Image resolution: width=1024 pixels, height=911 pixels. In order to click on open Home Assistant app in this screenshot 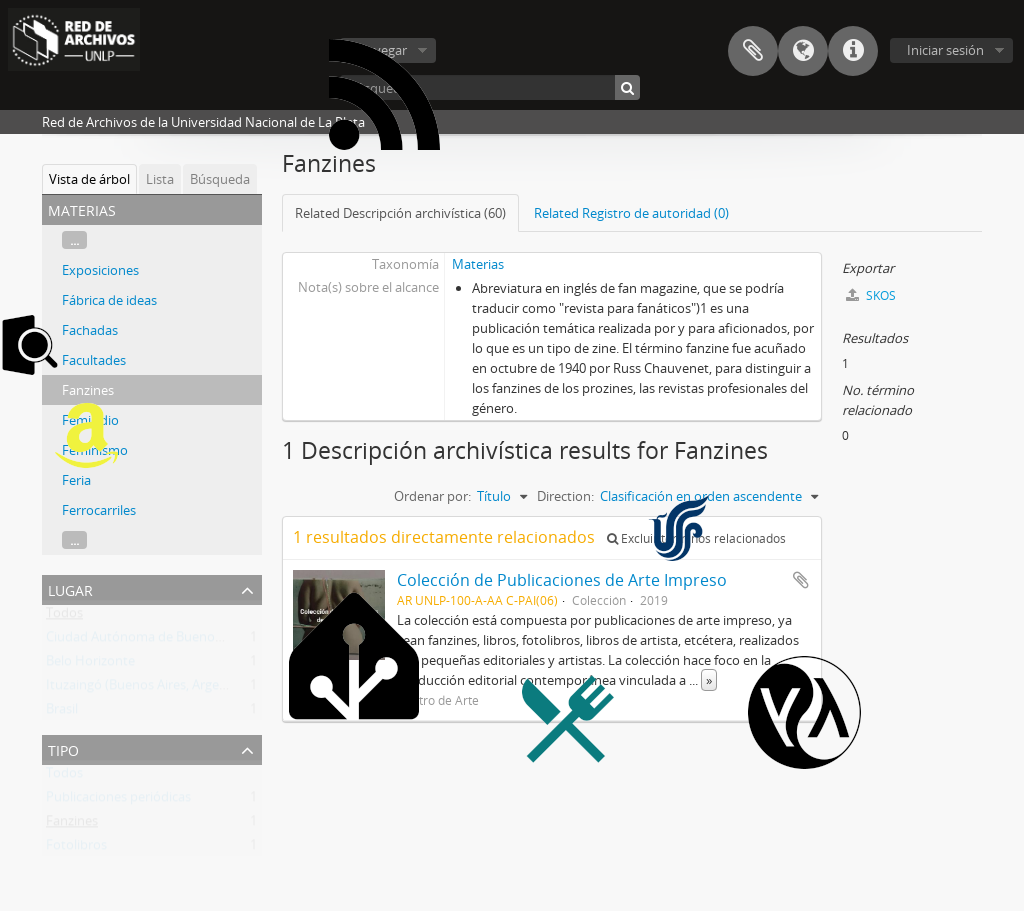, I will do `click(354, 656)`.